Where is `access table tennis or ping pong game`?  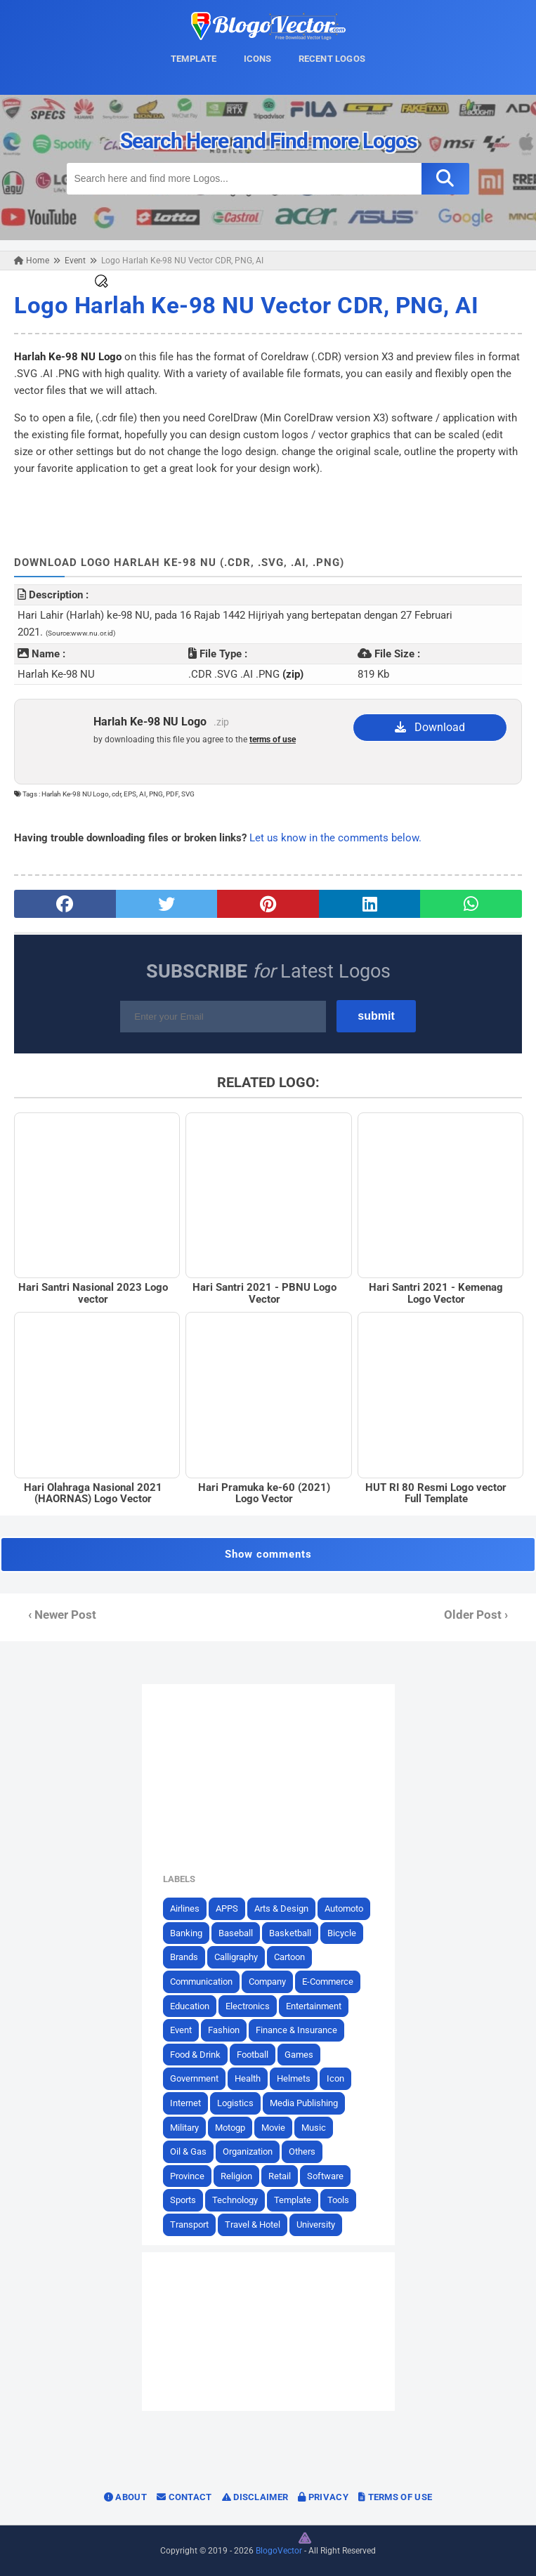
access table tennis or ping pong game is located at coordinates (101, 281).